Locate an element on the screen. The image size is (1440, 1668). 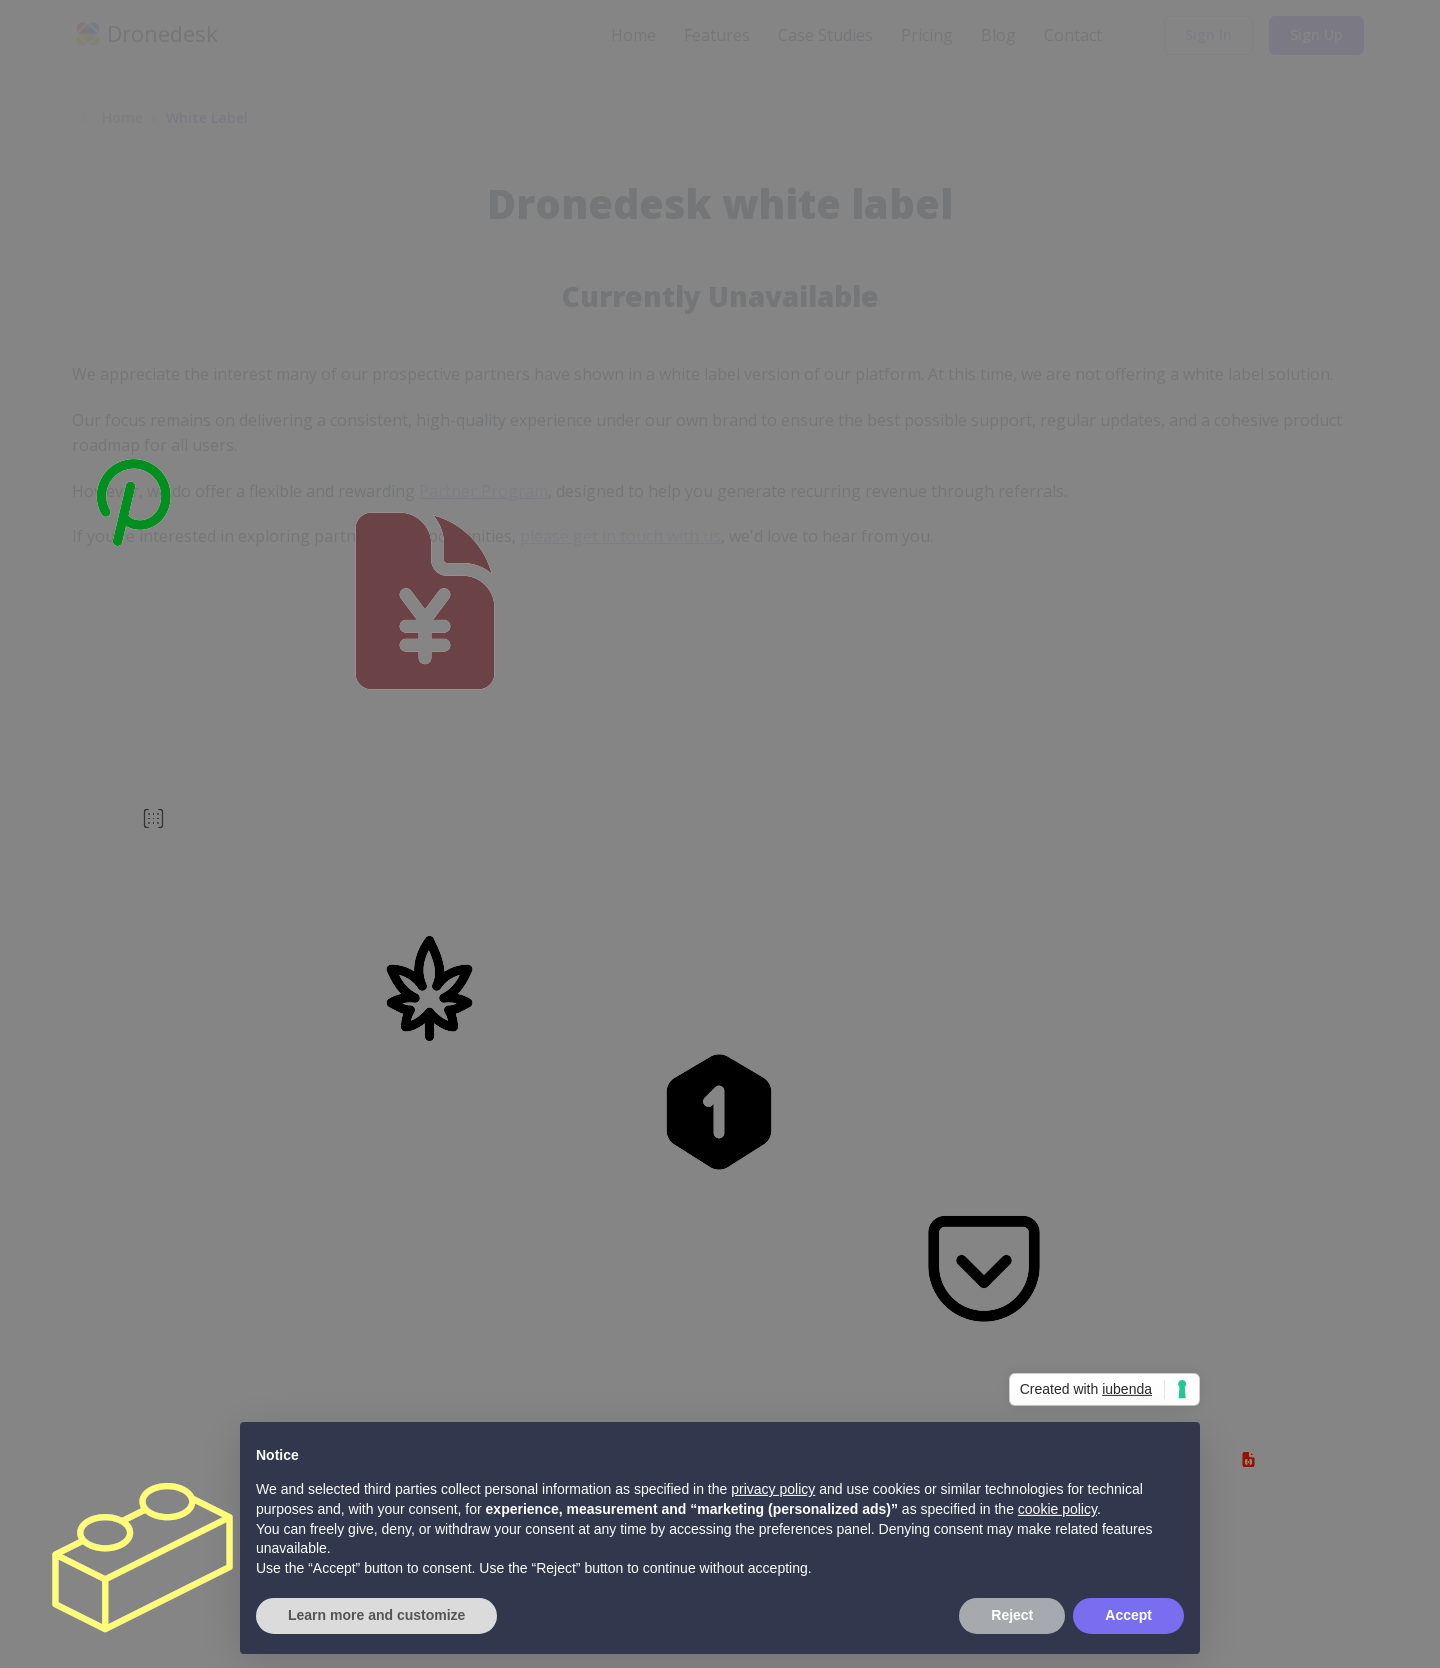
indicates step one in a multi-step process is located at coordinates (719, 1112).